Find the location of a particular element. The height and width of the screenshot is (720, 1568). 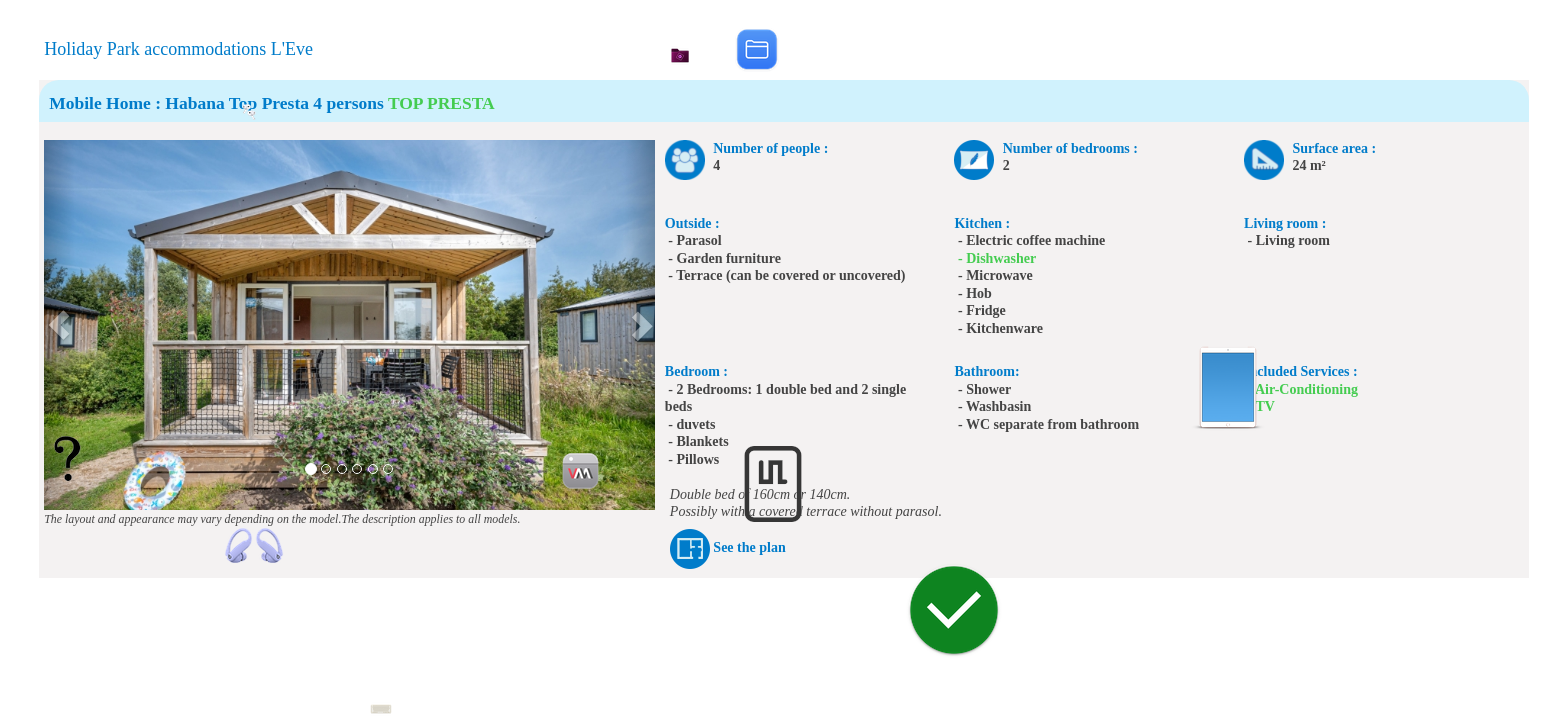

connect beats wireless earbuds via bluetooth is located at coordinates (254, 548).